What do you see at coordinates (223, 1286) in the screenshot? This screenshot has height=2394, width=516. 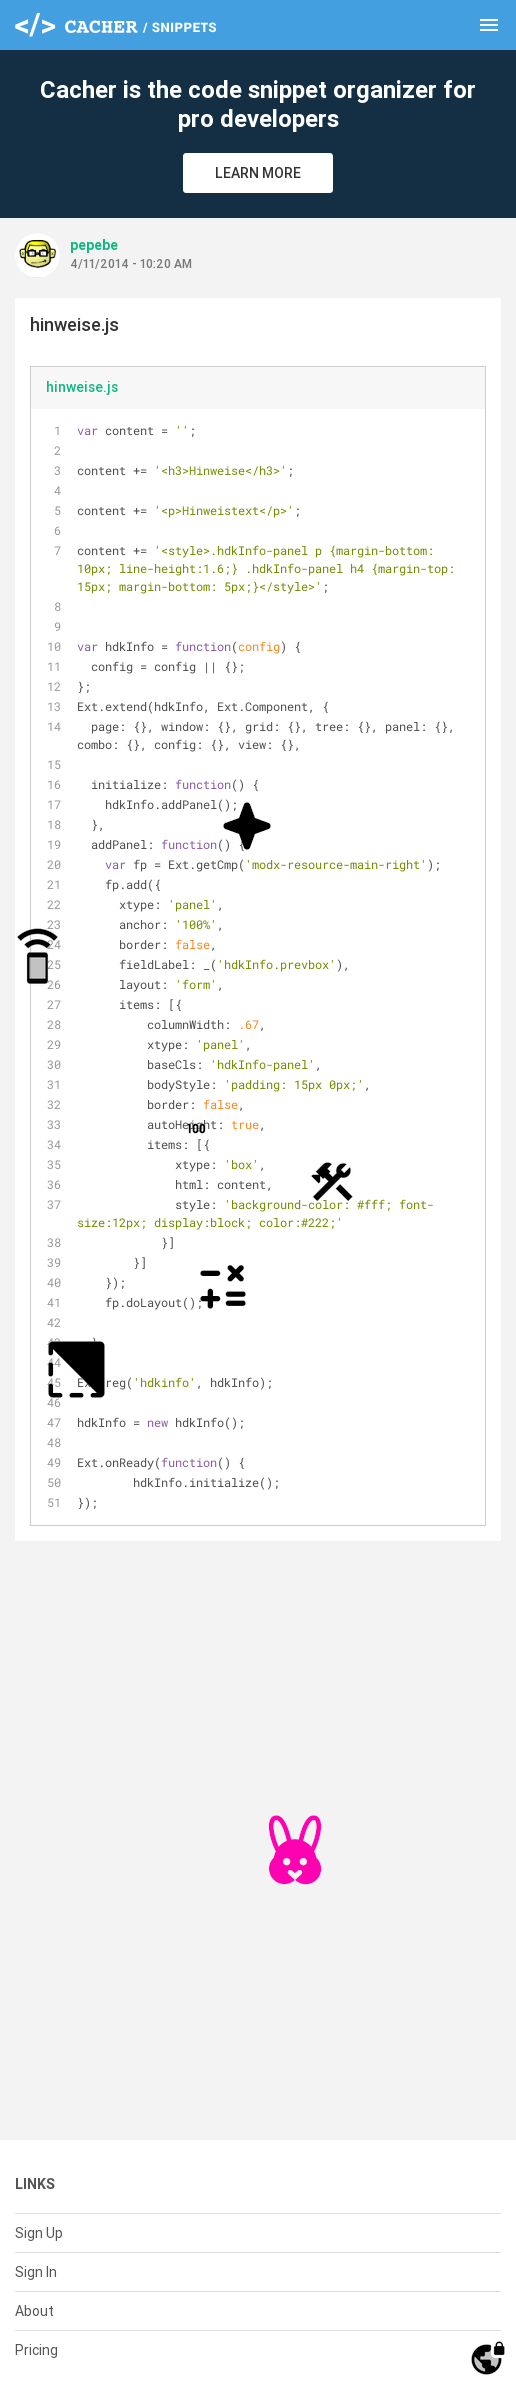 I see `open calculator` at bounding box center [223, 1286].